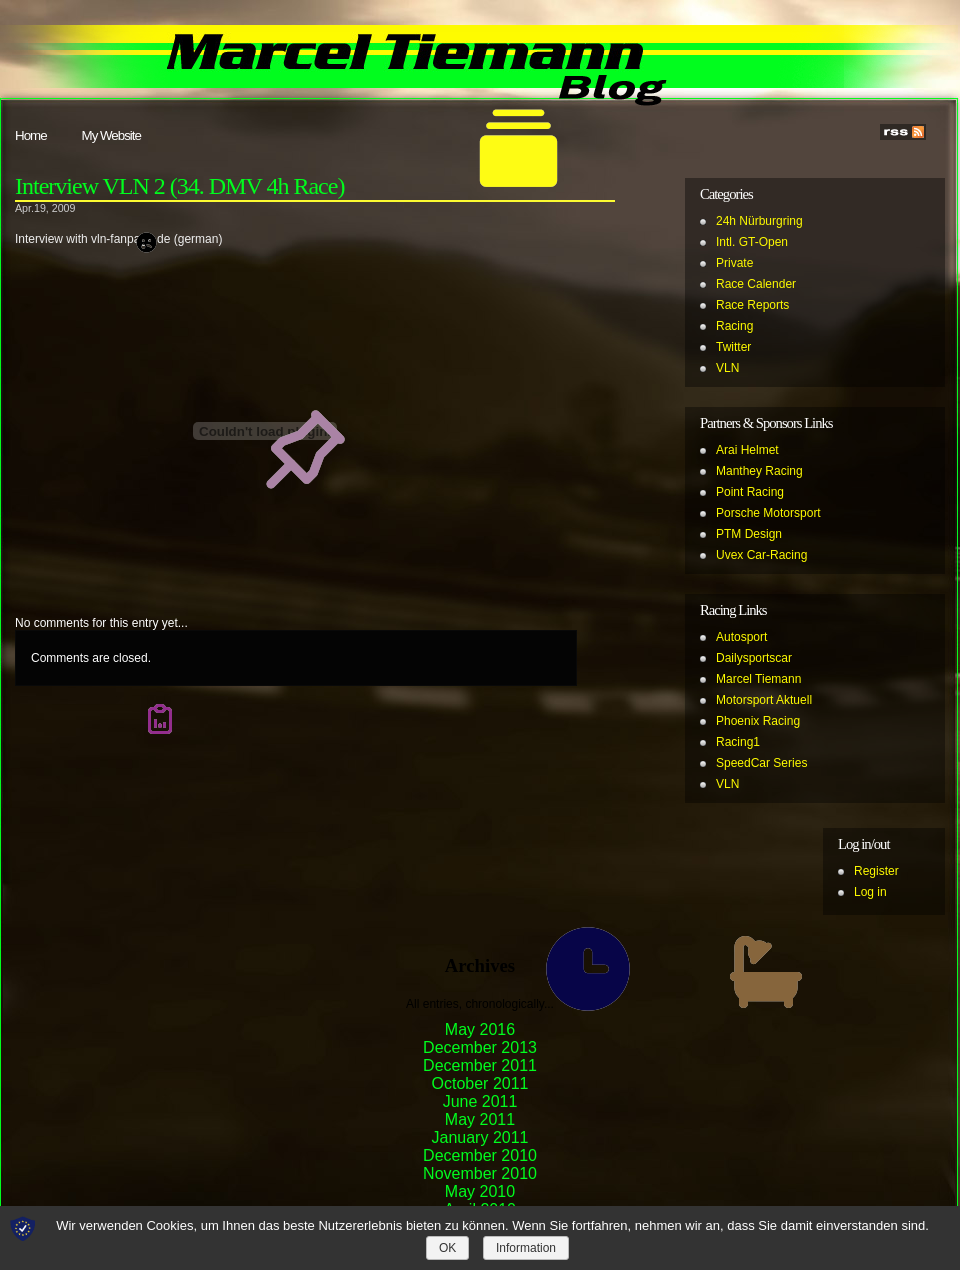  Describe the element at coordinates (146, 242) in the screenshot. I see `indicates an error or something went wrong` at that location.